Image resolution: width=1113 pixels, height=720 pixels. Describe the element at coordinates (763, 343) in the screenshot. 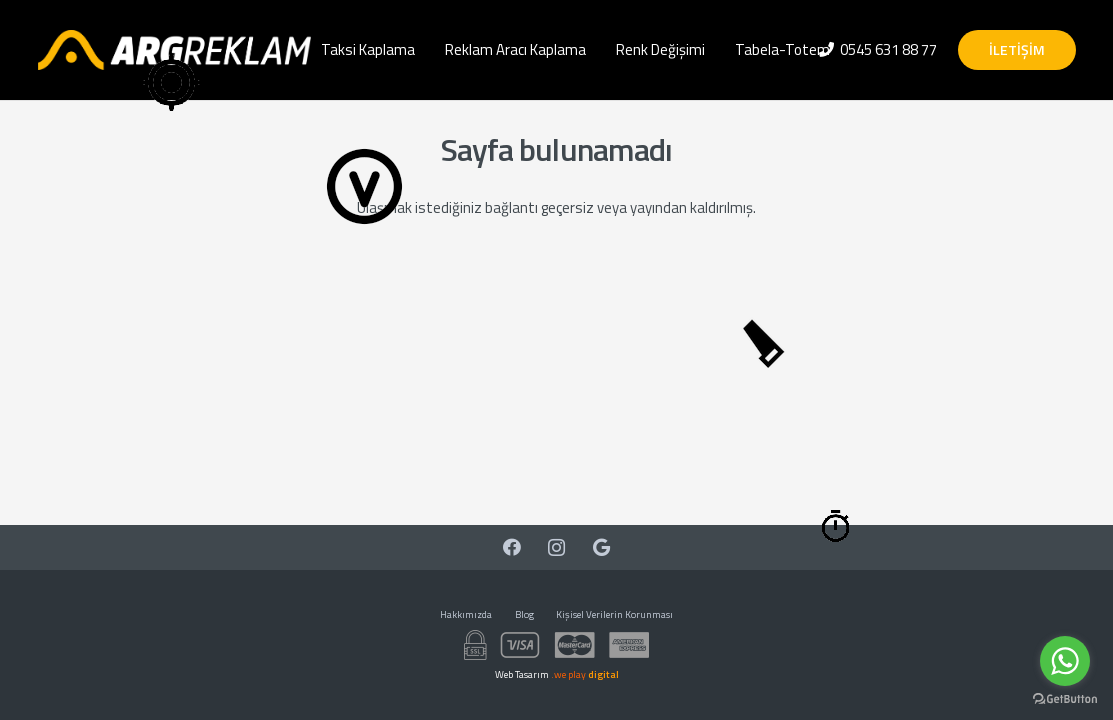

I see `find carpentry or woodworking services` at that location.